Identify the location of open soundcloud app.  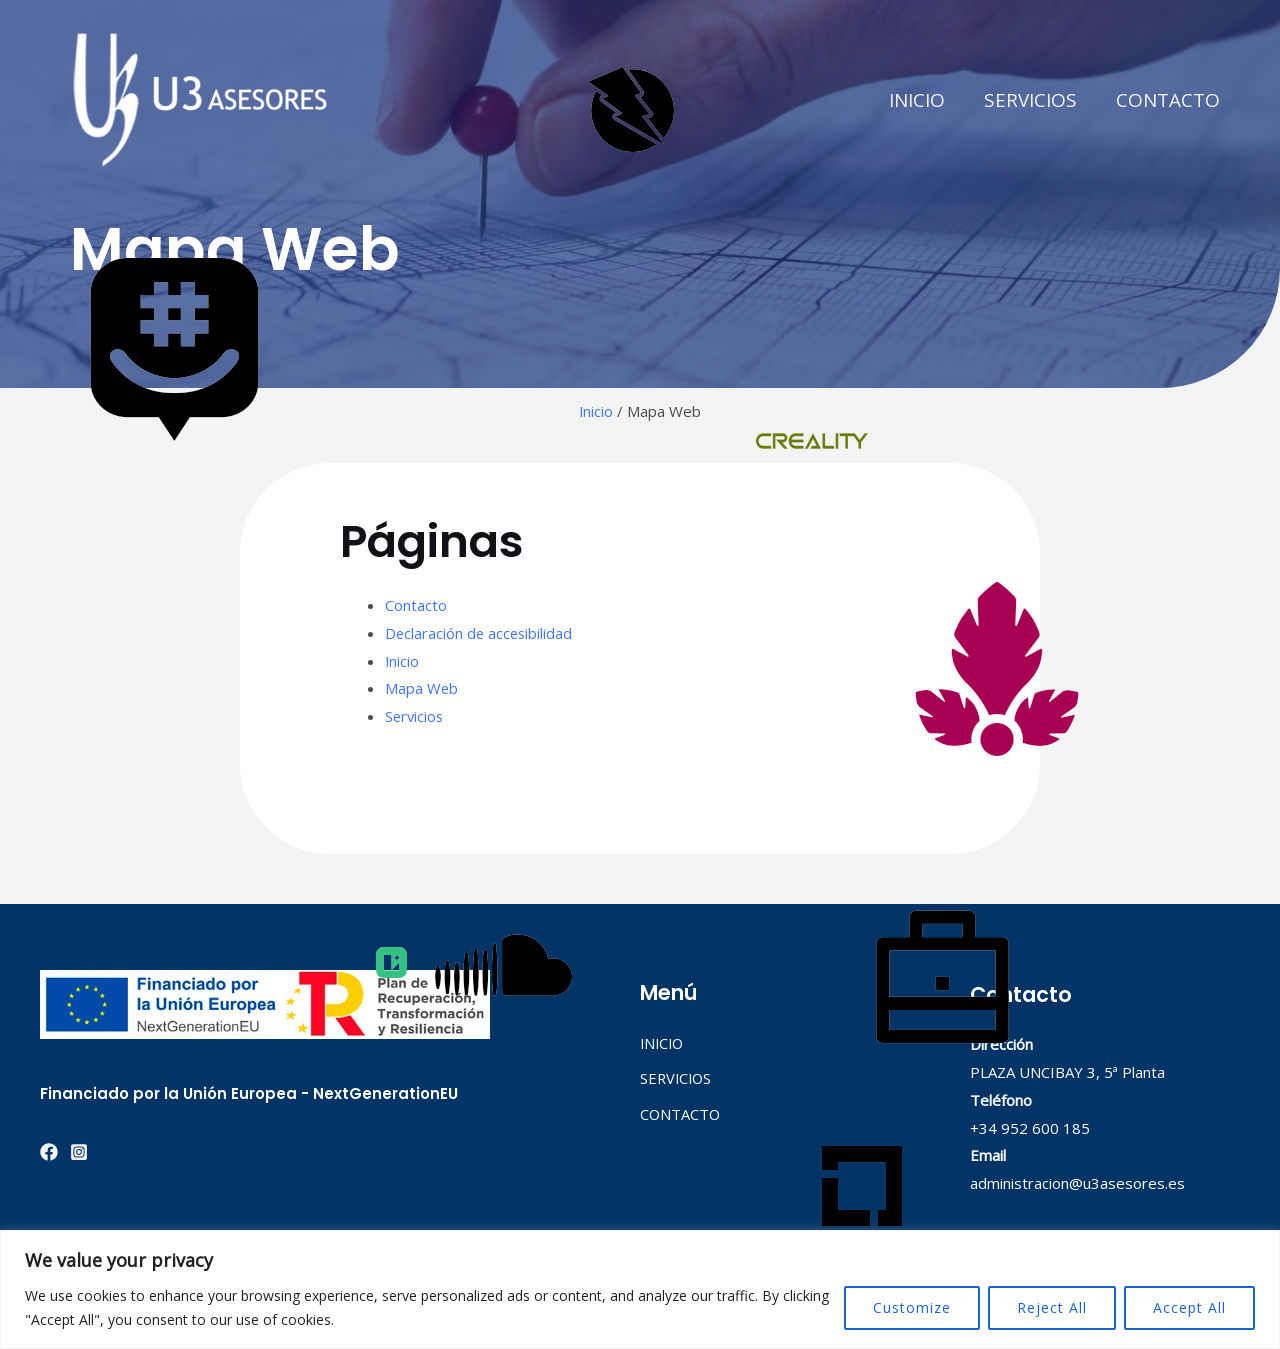
(503, 968).